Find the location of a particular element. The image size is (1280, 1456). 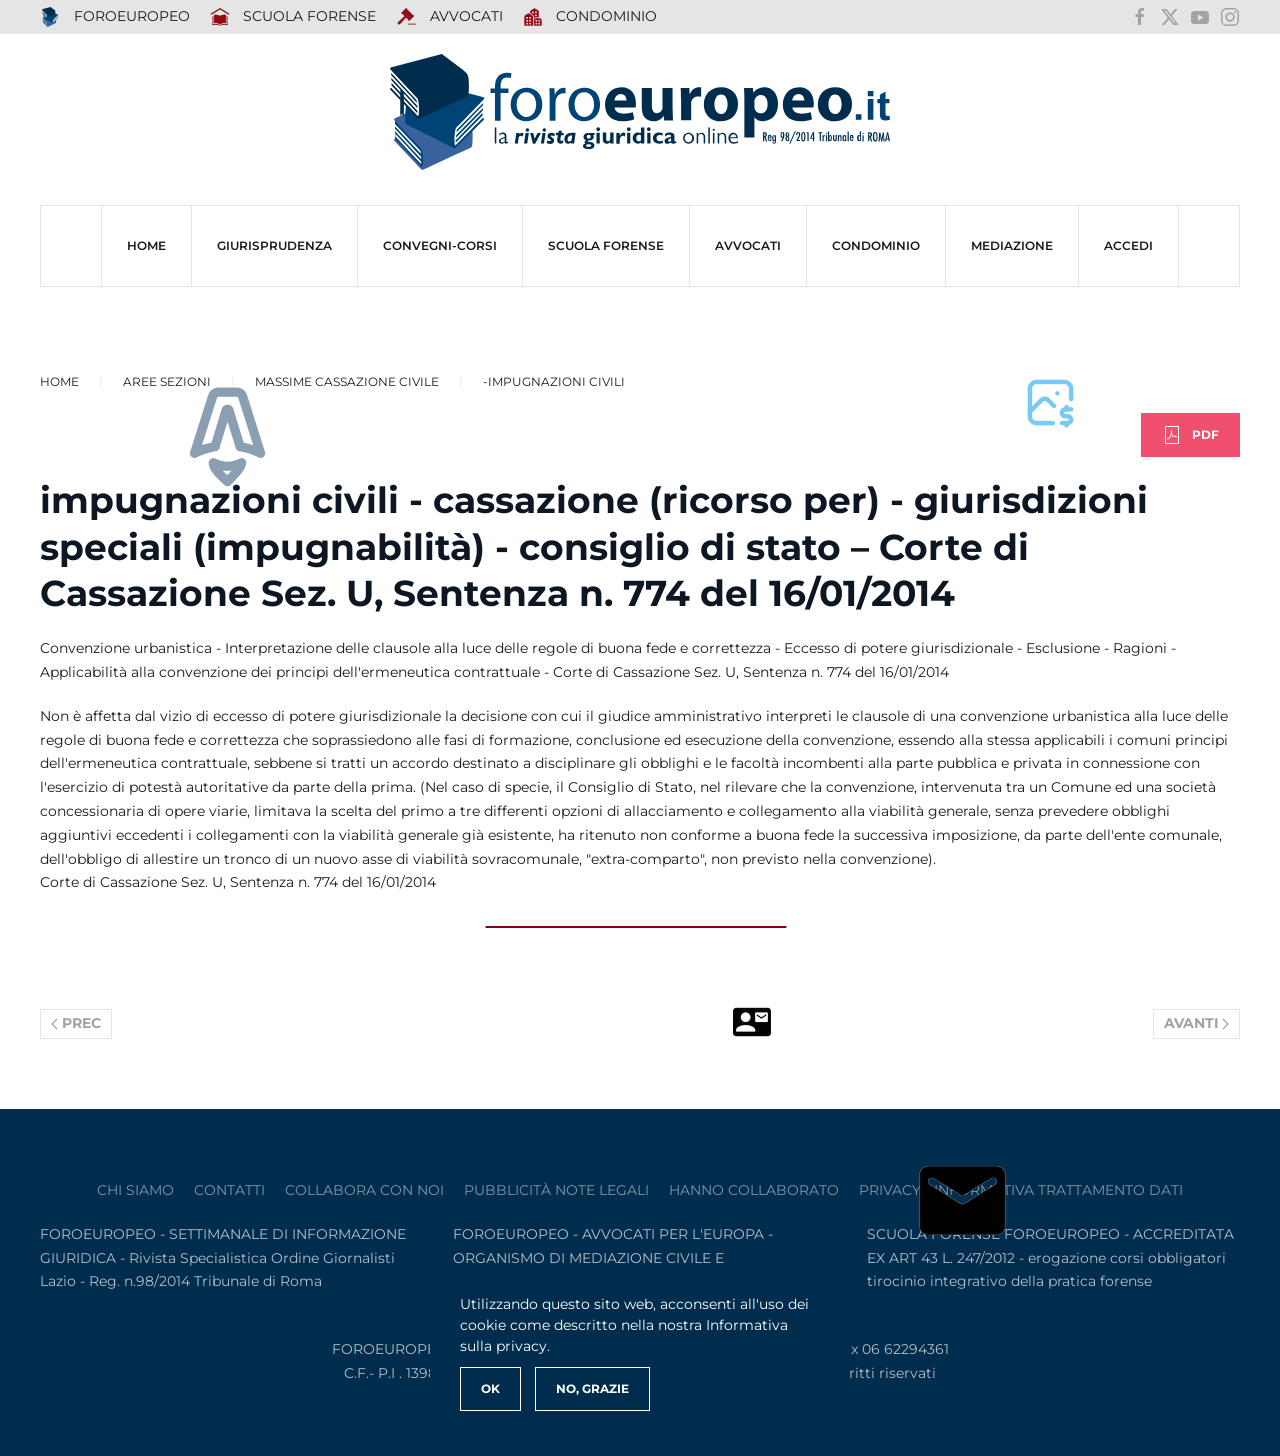

astro framework logo is located at coordinates (227, 434).